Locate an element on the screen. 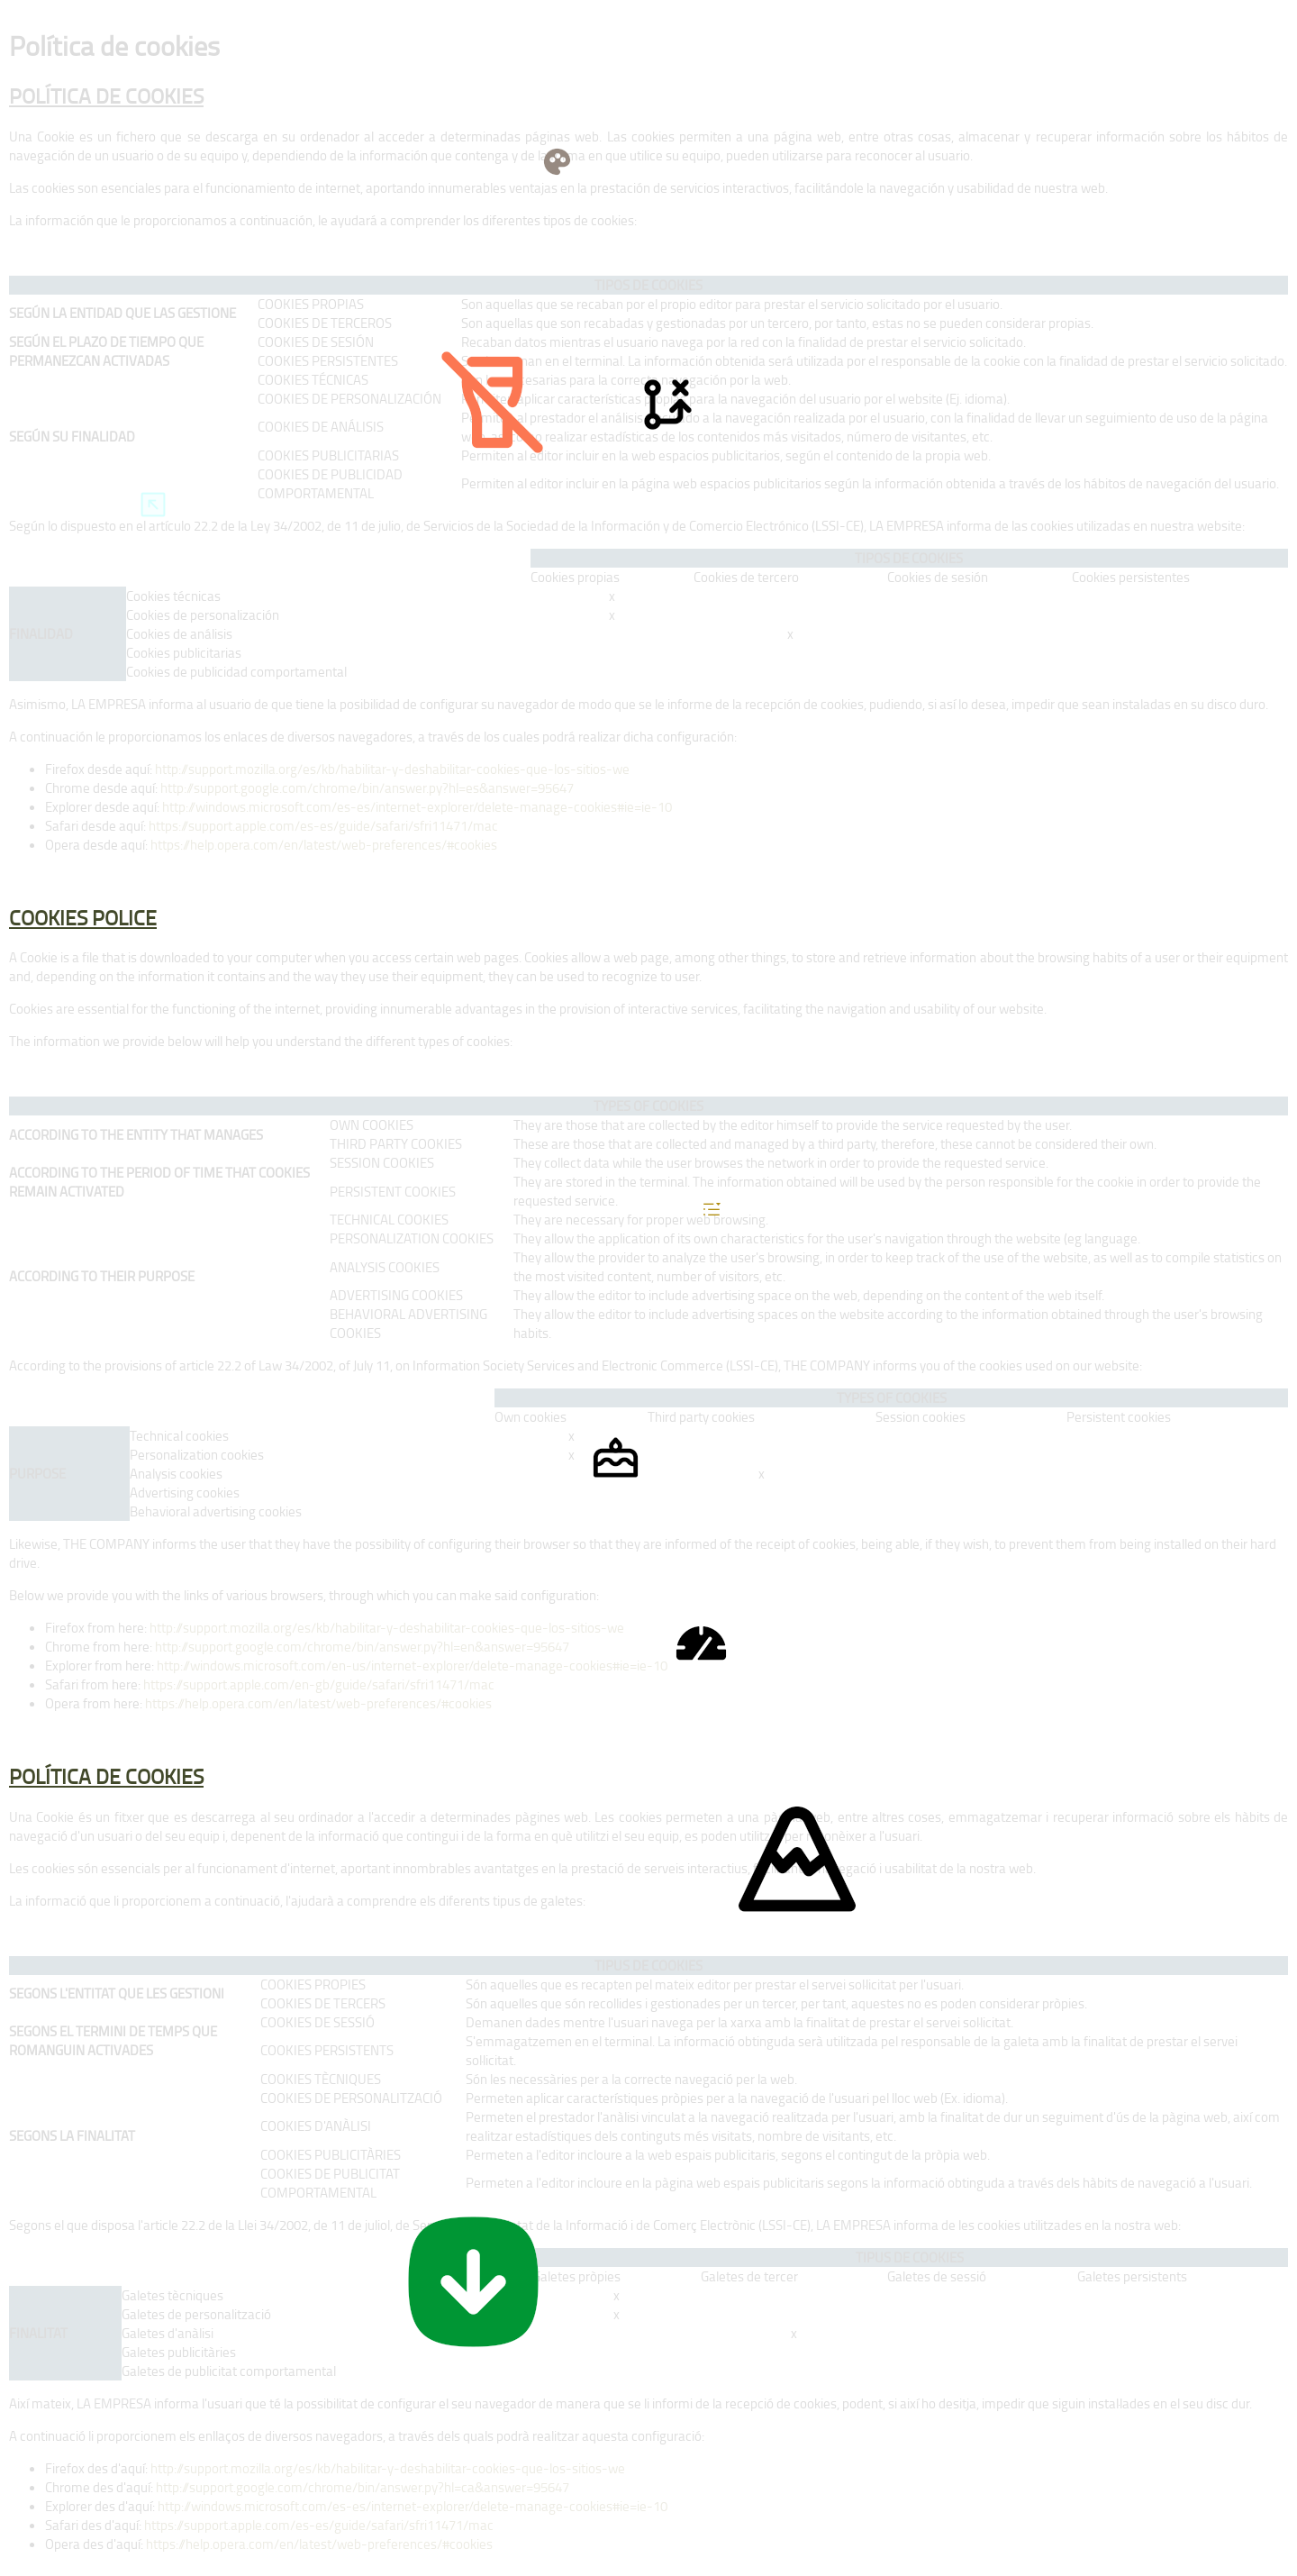  navigate to the top-left or home position is located at coordinates (153, 505).